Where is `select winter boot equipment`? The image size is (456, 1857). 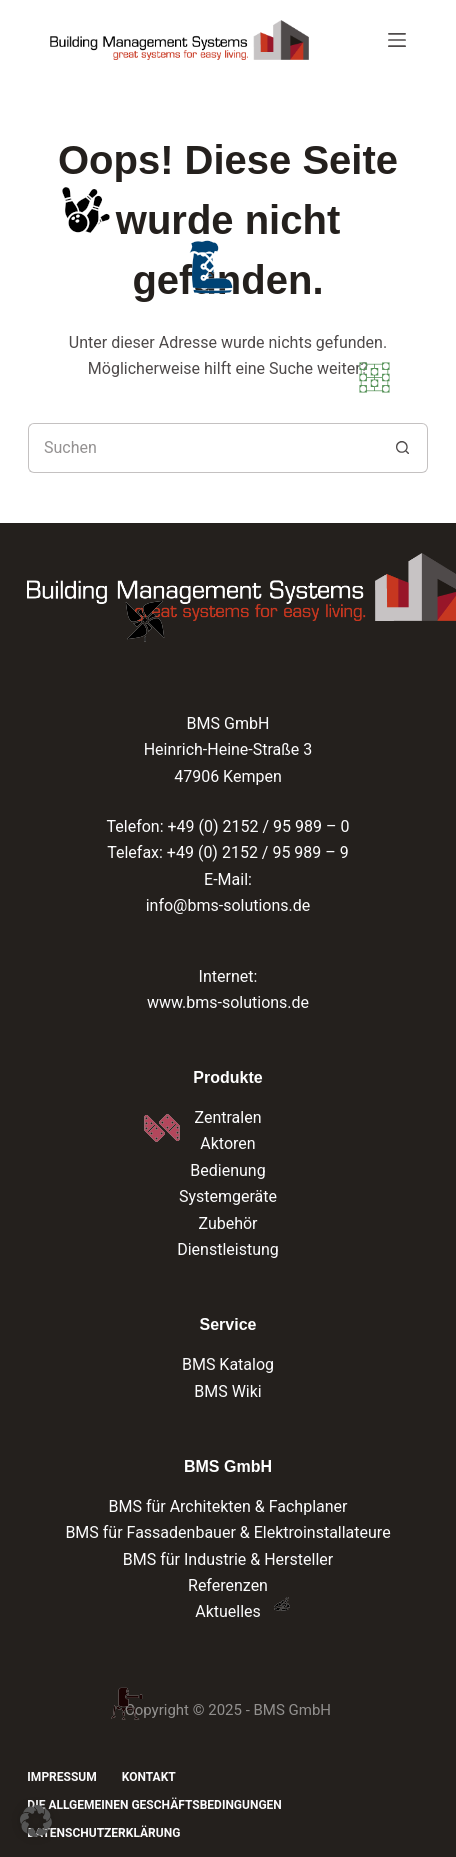
select winter boot equipment is located at coordinates (211, 267).